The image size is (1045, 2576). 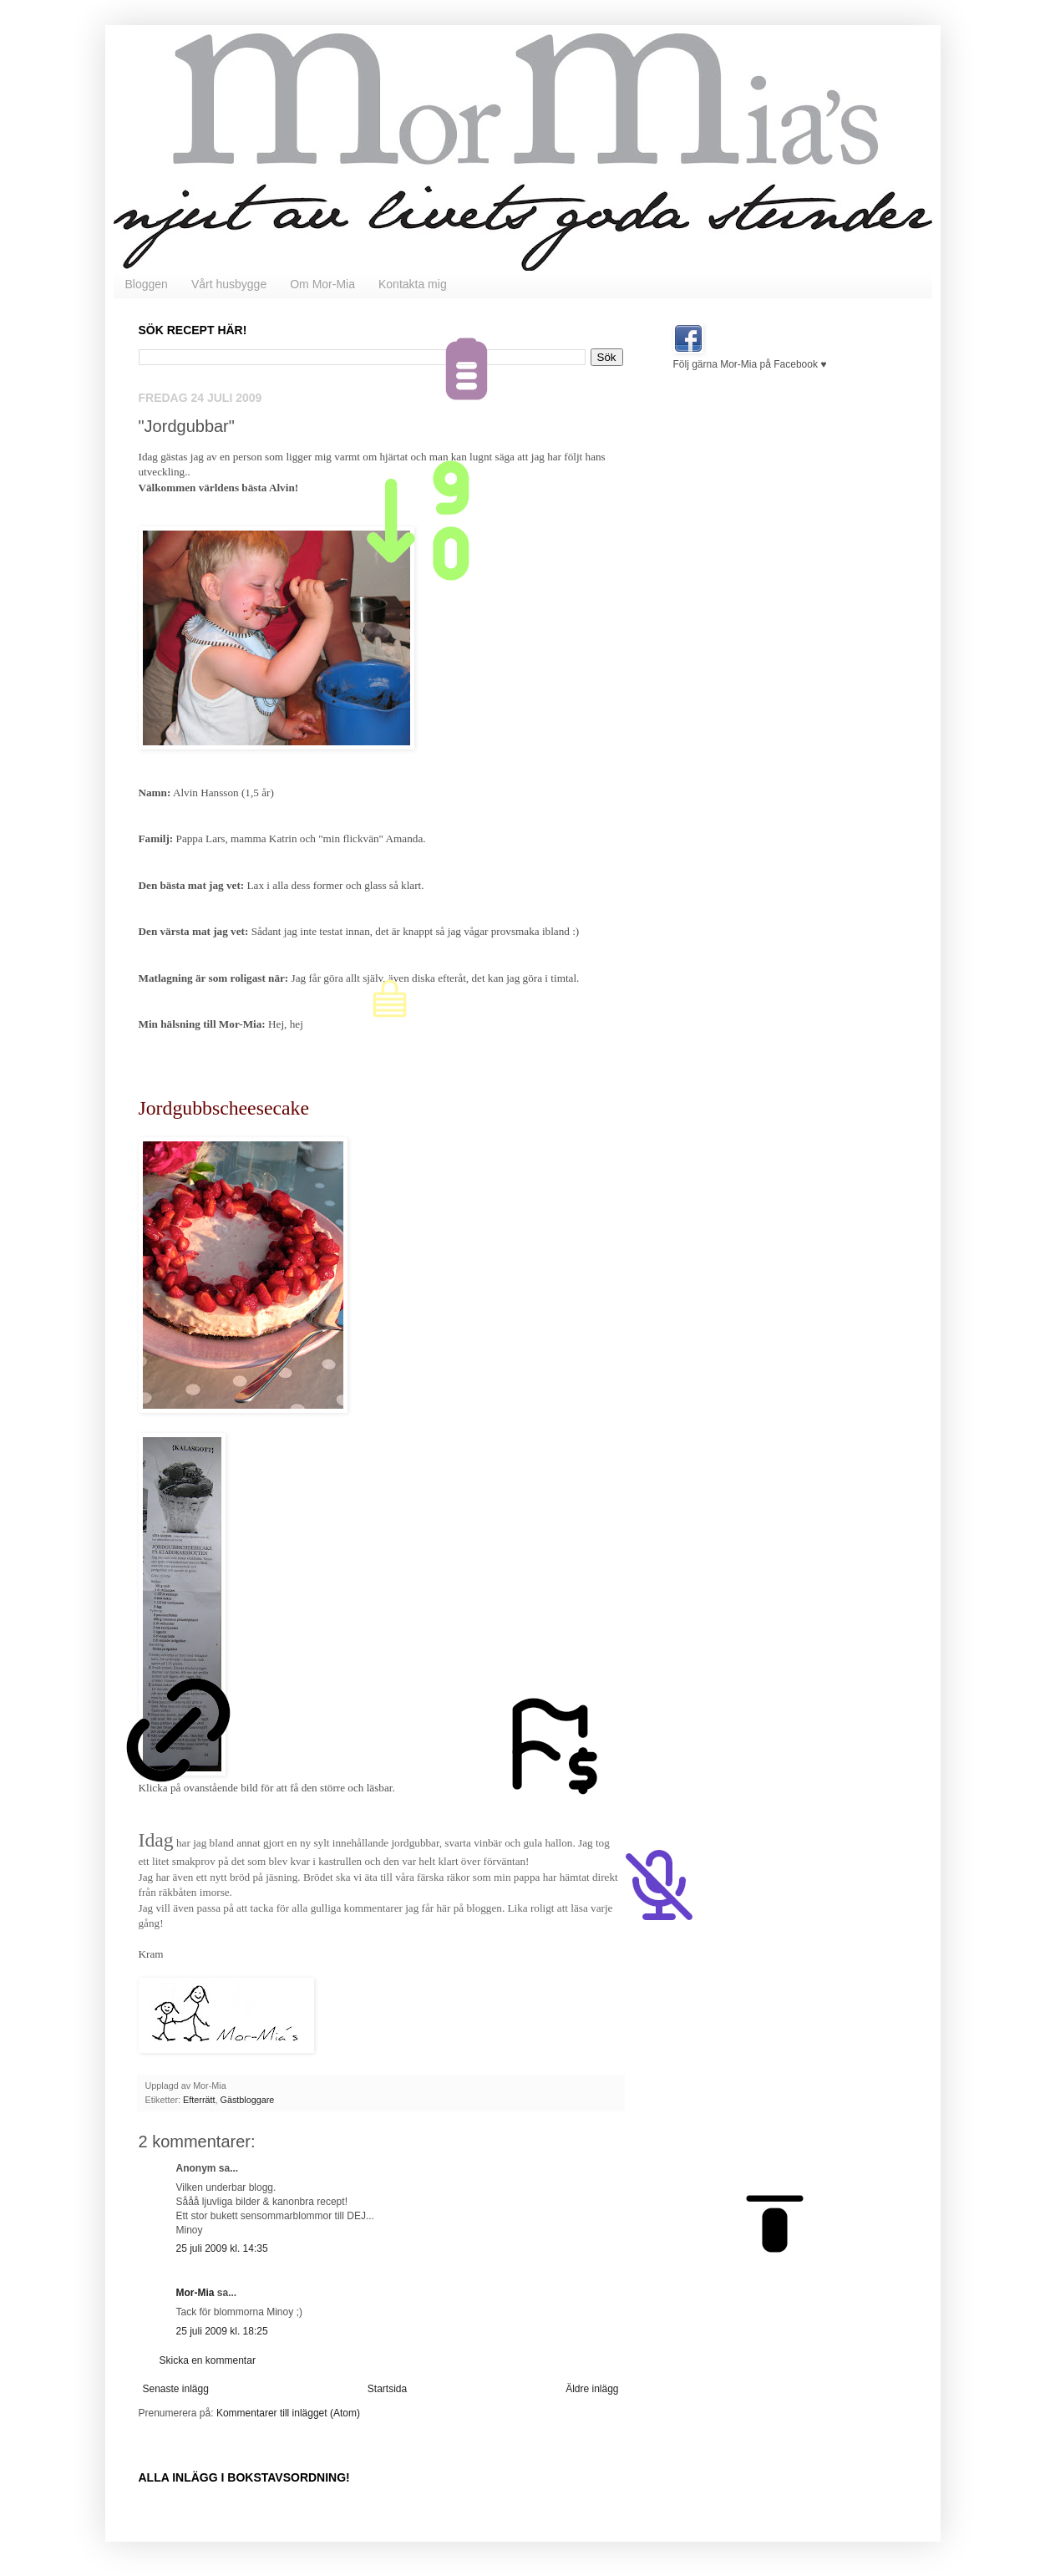 What do you see at coordinates (178, 1730) in the screenshot?
I see `copy or share a link` at bounding box center [178, 1730].